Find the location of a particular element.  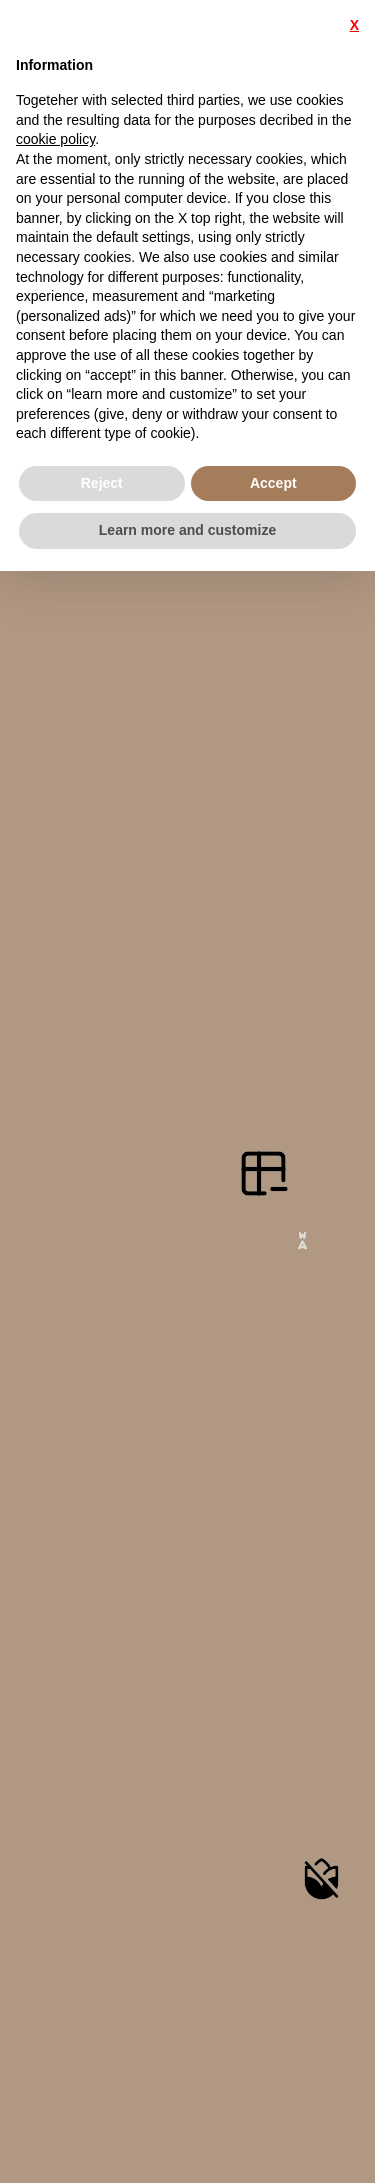

indicates grain-free or no grains is located at coordinates (321, 1879).